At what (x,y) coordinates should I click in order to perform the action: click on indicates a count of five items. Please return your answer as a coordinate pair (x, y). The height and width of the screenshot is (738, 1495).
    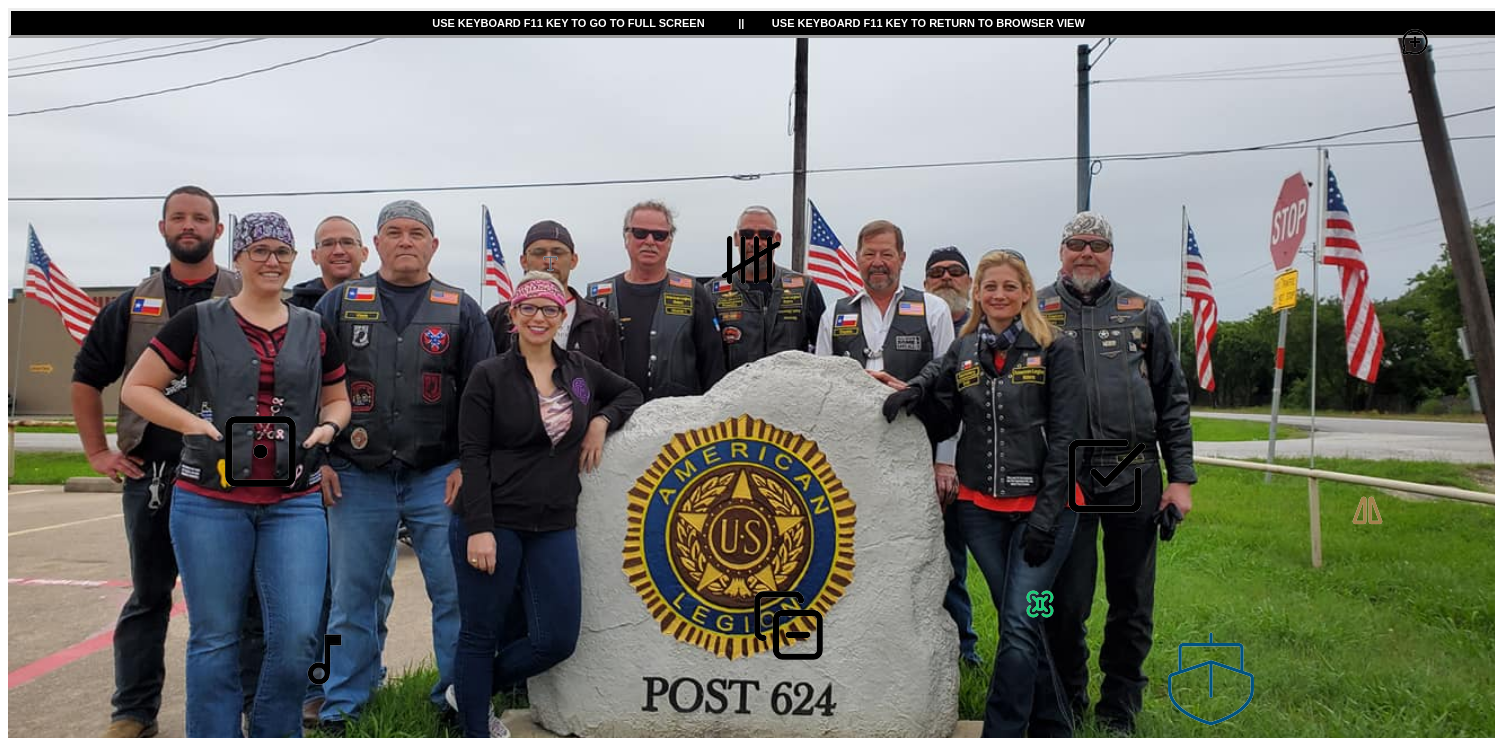
    Looking at the image, I should click on (751, 260).